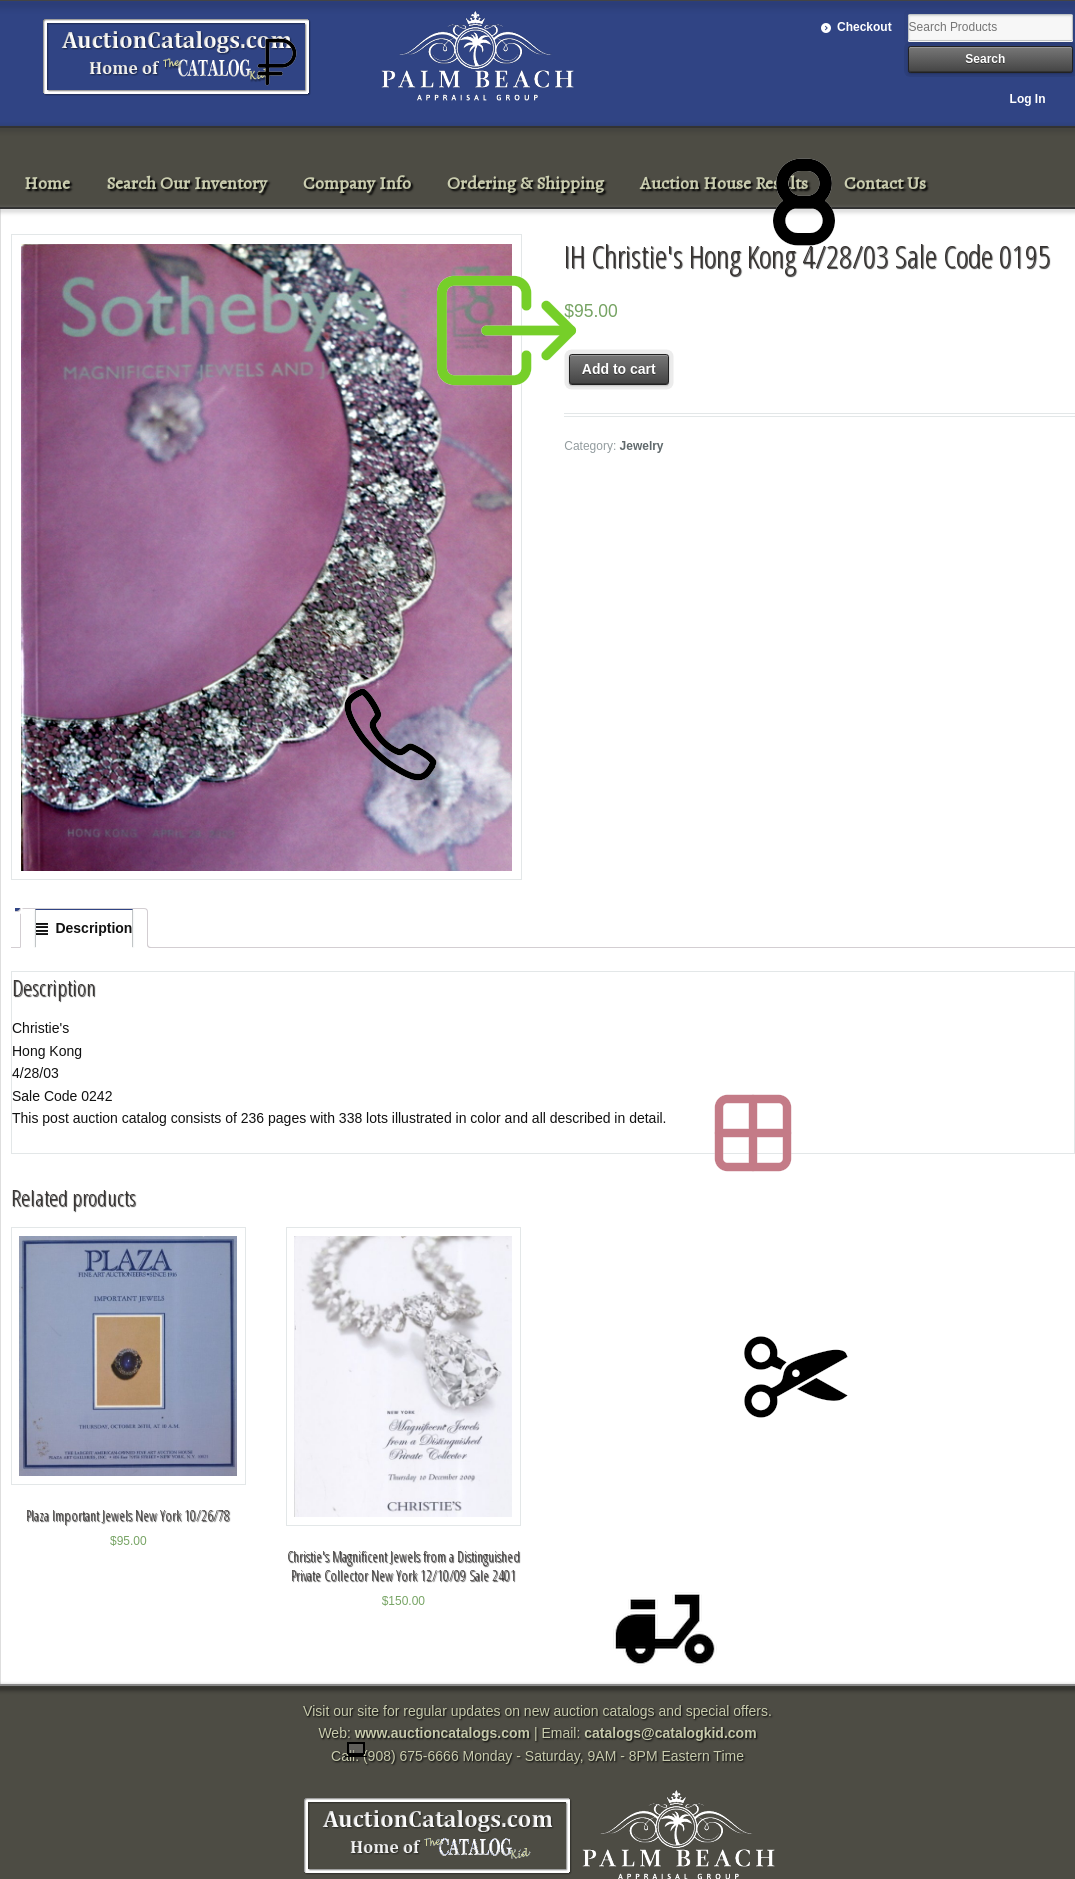 The image size is (1075, 1879). I want to click on make a phone call, so click(390, 734).